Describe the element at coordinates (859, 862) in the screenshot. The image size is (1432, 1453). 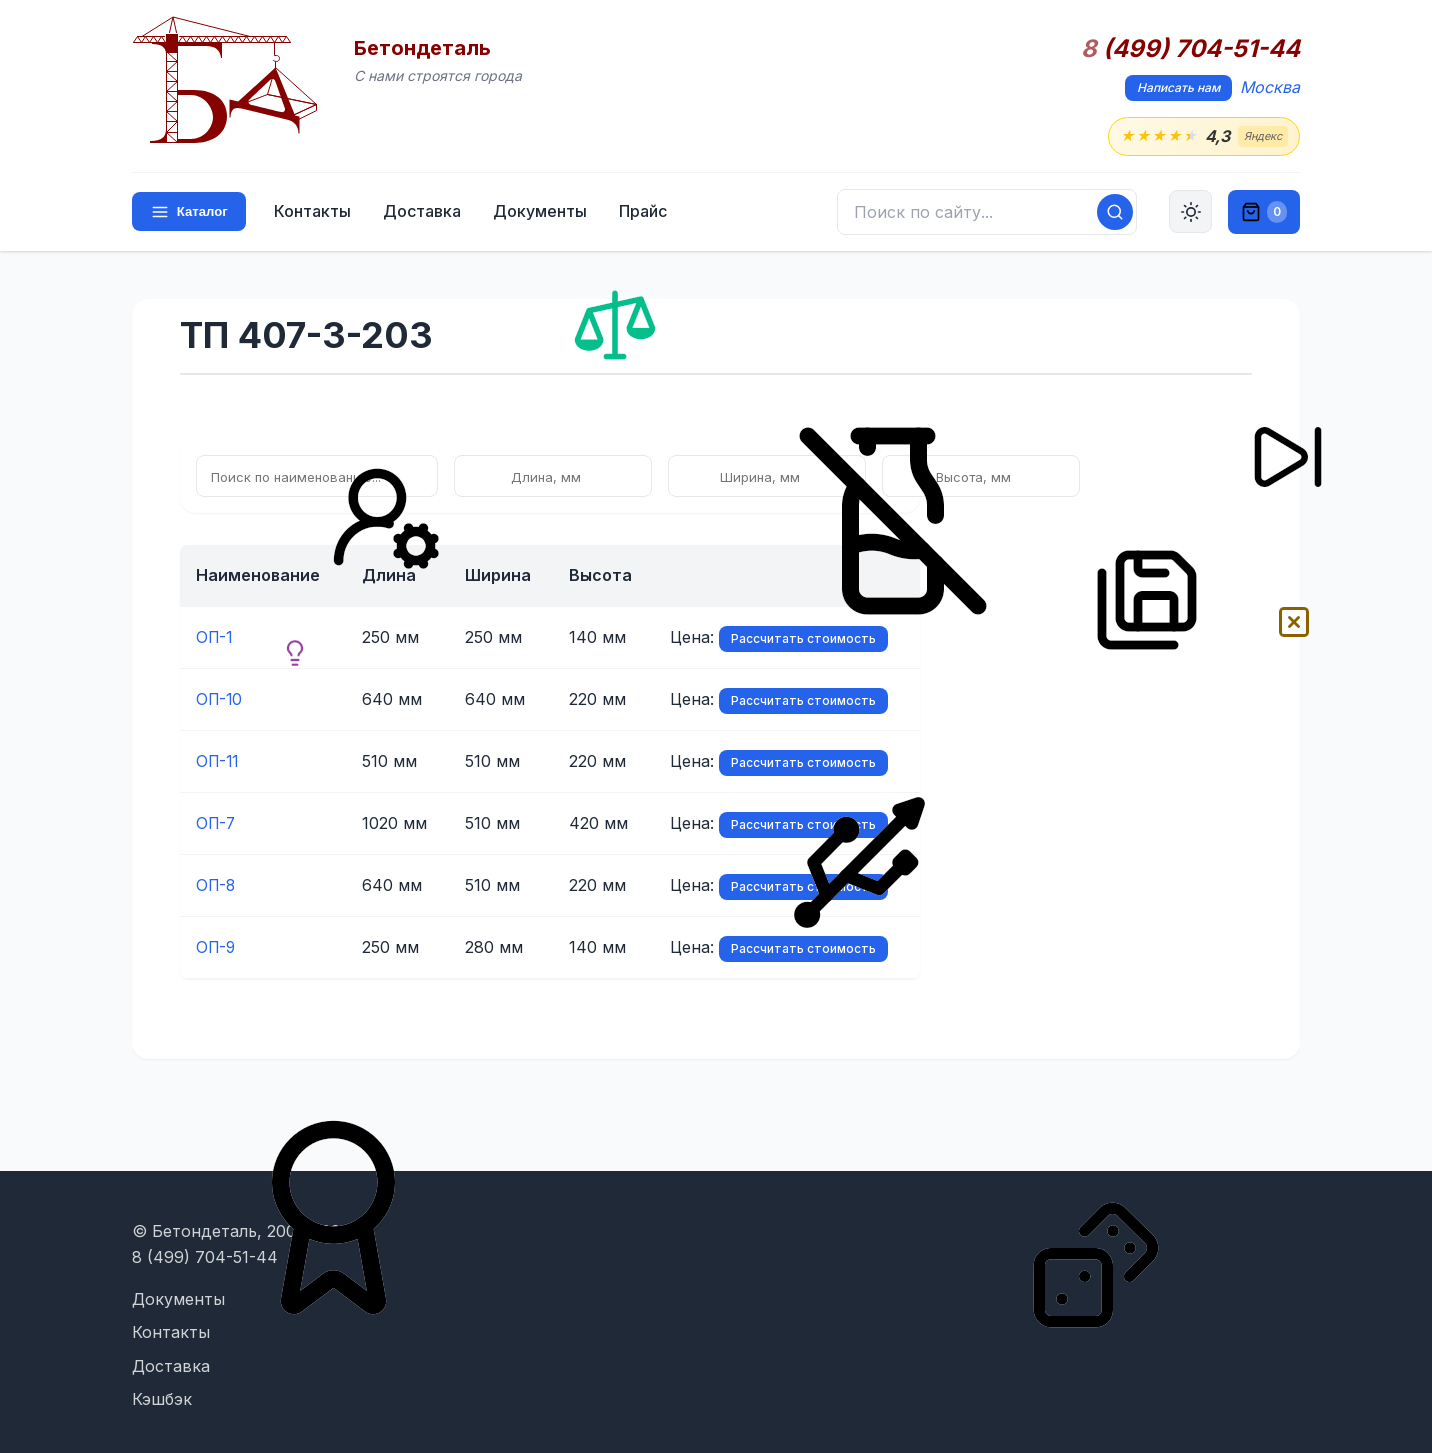
I see `connect a USB device` at that location.